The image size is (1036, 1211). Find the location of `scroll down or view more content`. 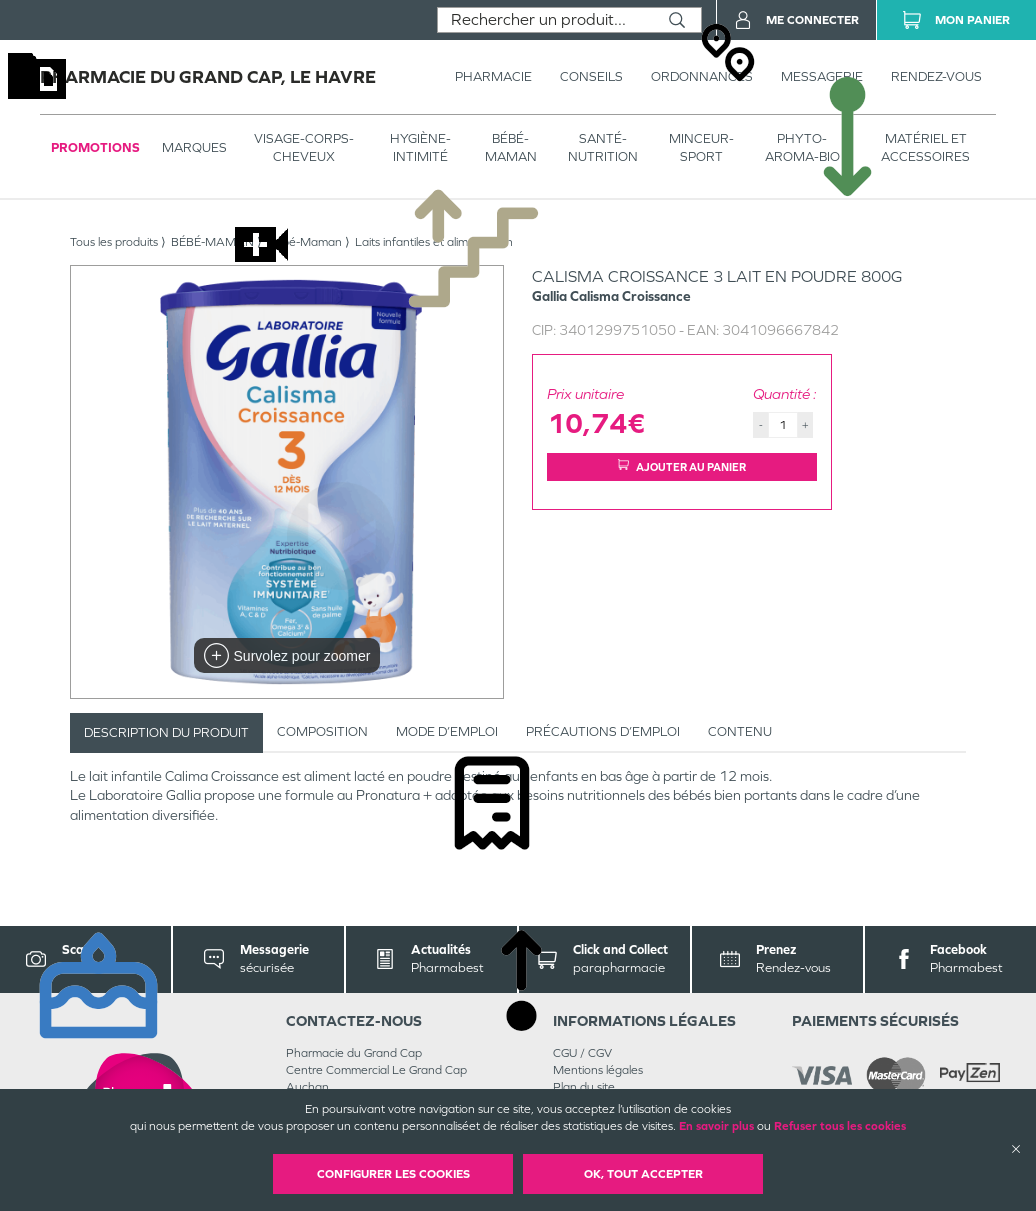

scroll down or view more content is located at coordinates (847, 136).